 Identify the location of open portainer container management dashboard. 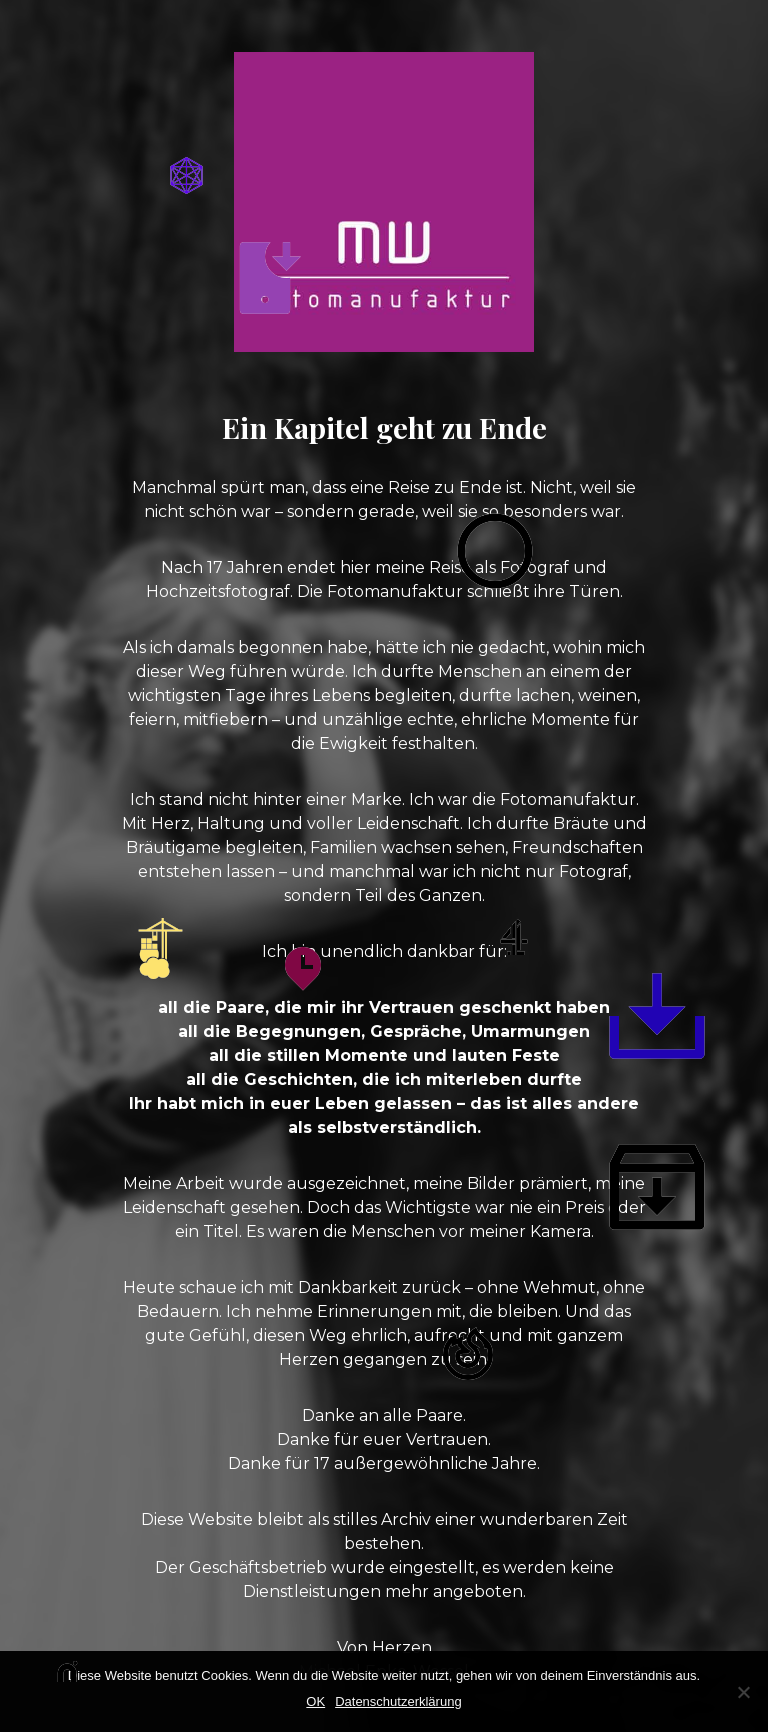
(160, 948).